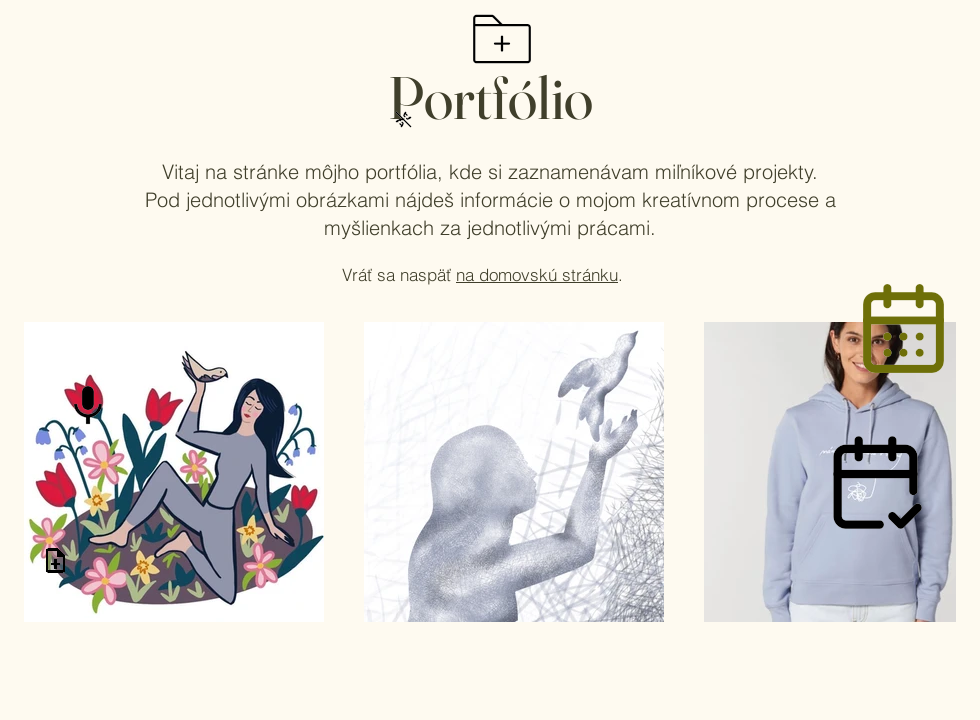  I want to click on tap to use voice input, so click(88, 404).